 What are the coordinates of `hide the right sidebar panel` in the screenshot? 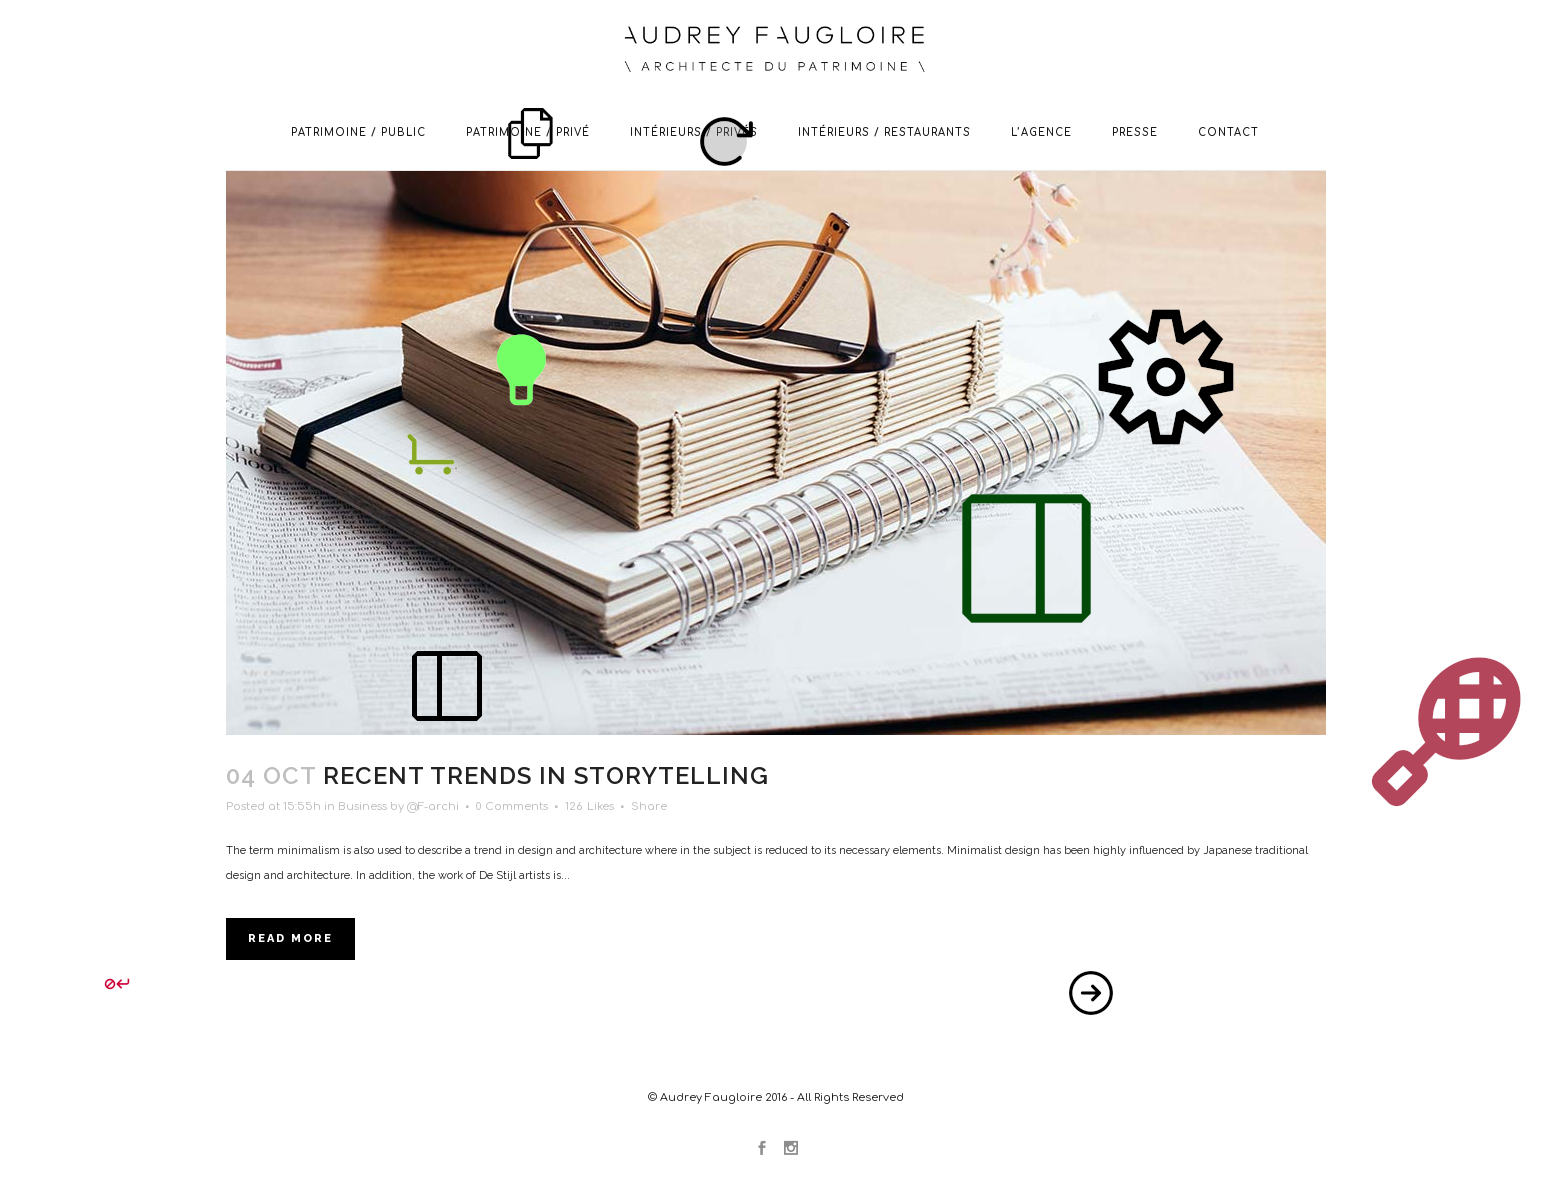 It's located at (1026, 558).